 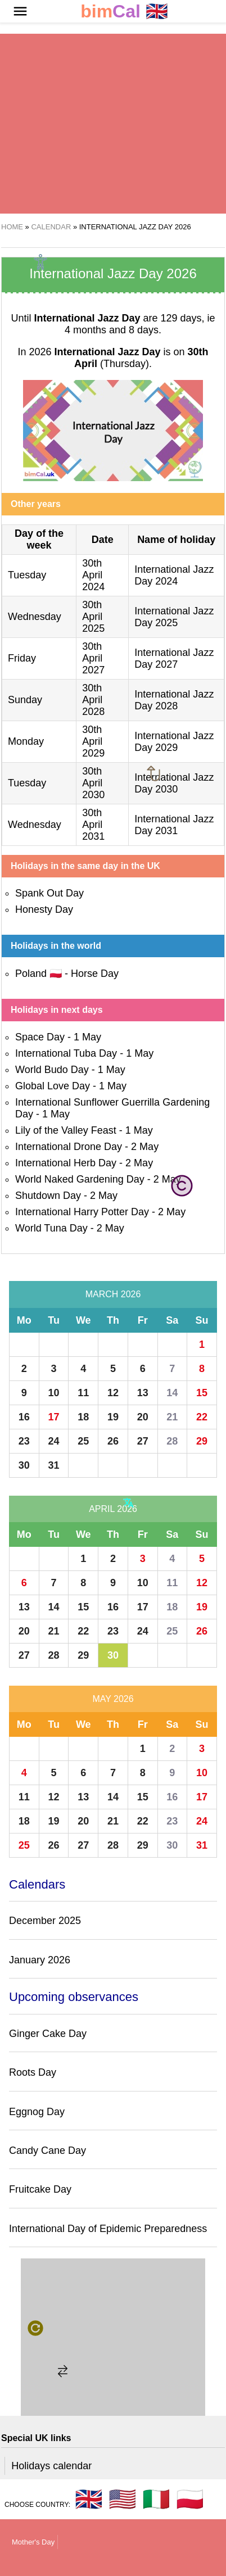 What do you see at coordinates (154, 773) in the screenshot?
I see `undo or go back to previous state` at bounding box center [154, 773].